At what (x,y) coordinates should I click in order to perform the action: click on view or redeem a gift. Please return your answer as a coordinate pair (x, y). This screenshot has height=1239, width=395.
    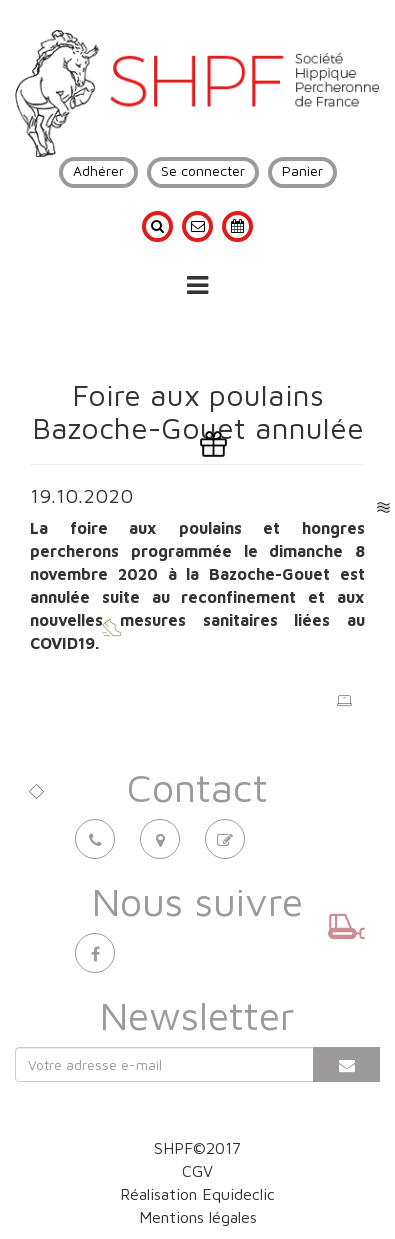
    Looking at the image, I should click on (213, 445).